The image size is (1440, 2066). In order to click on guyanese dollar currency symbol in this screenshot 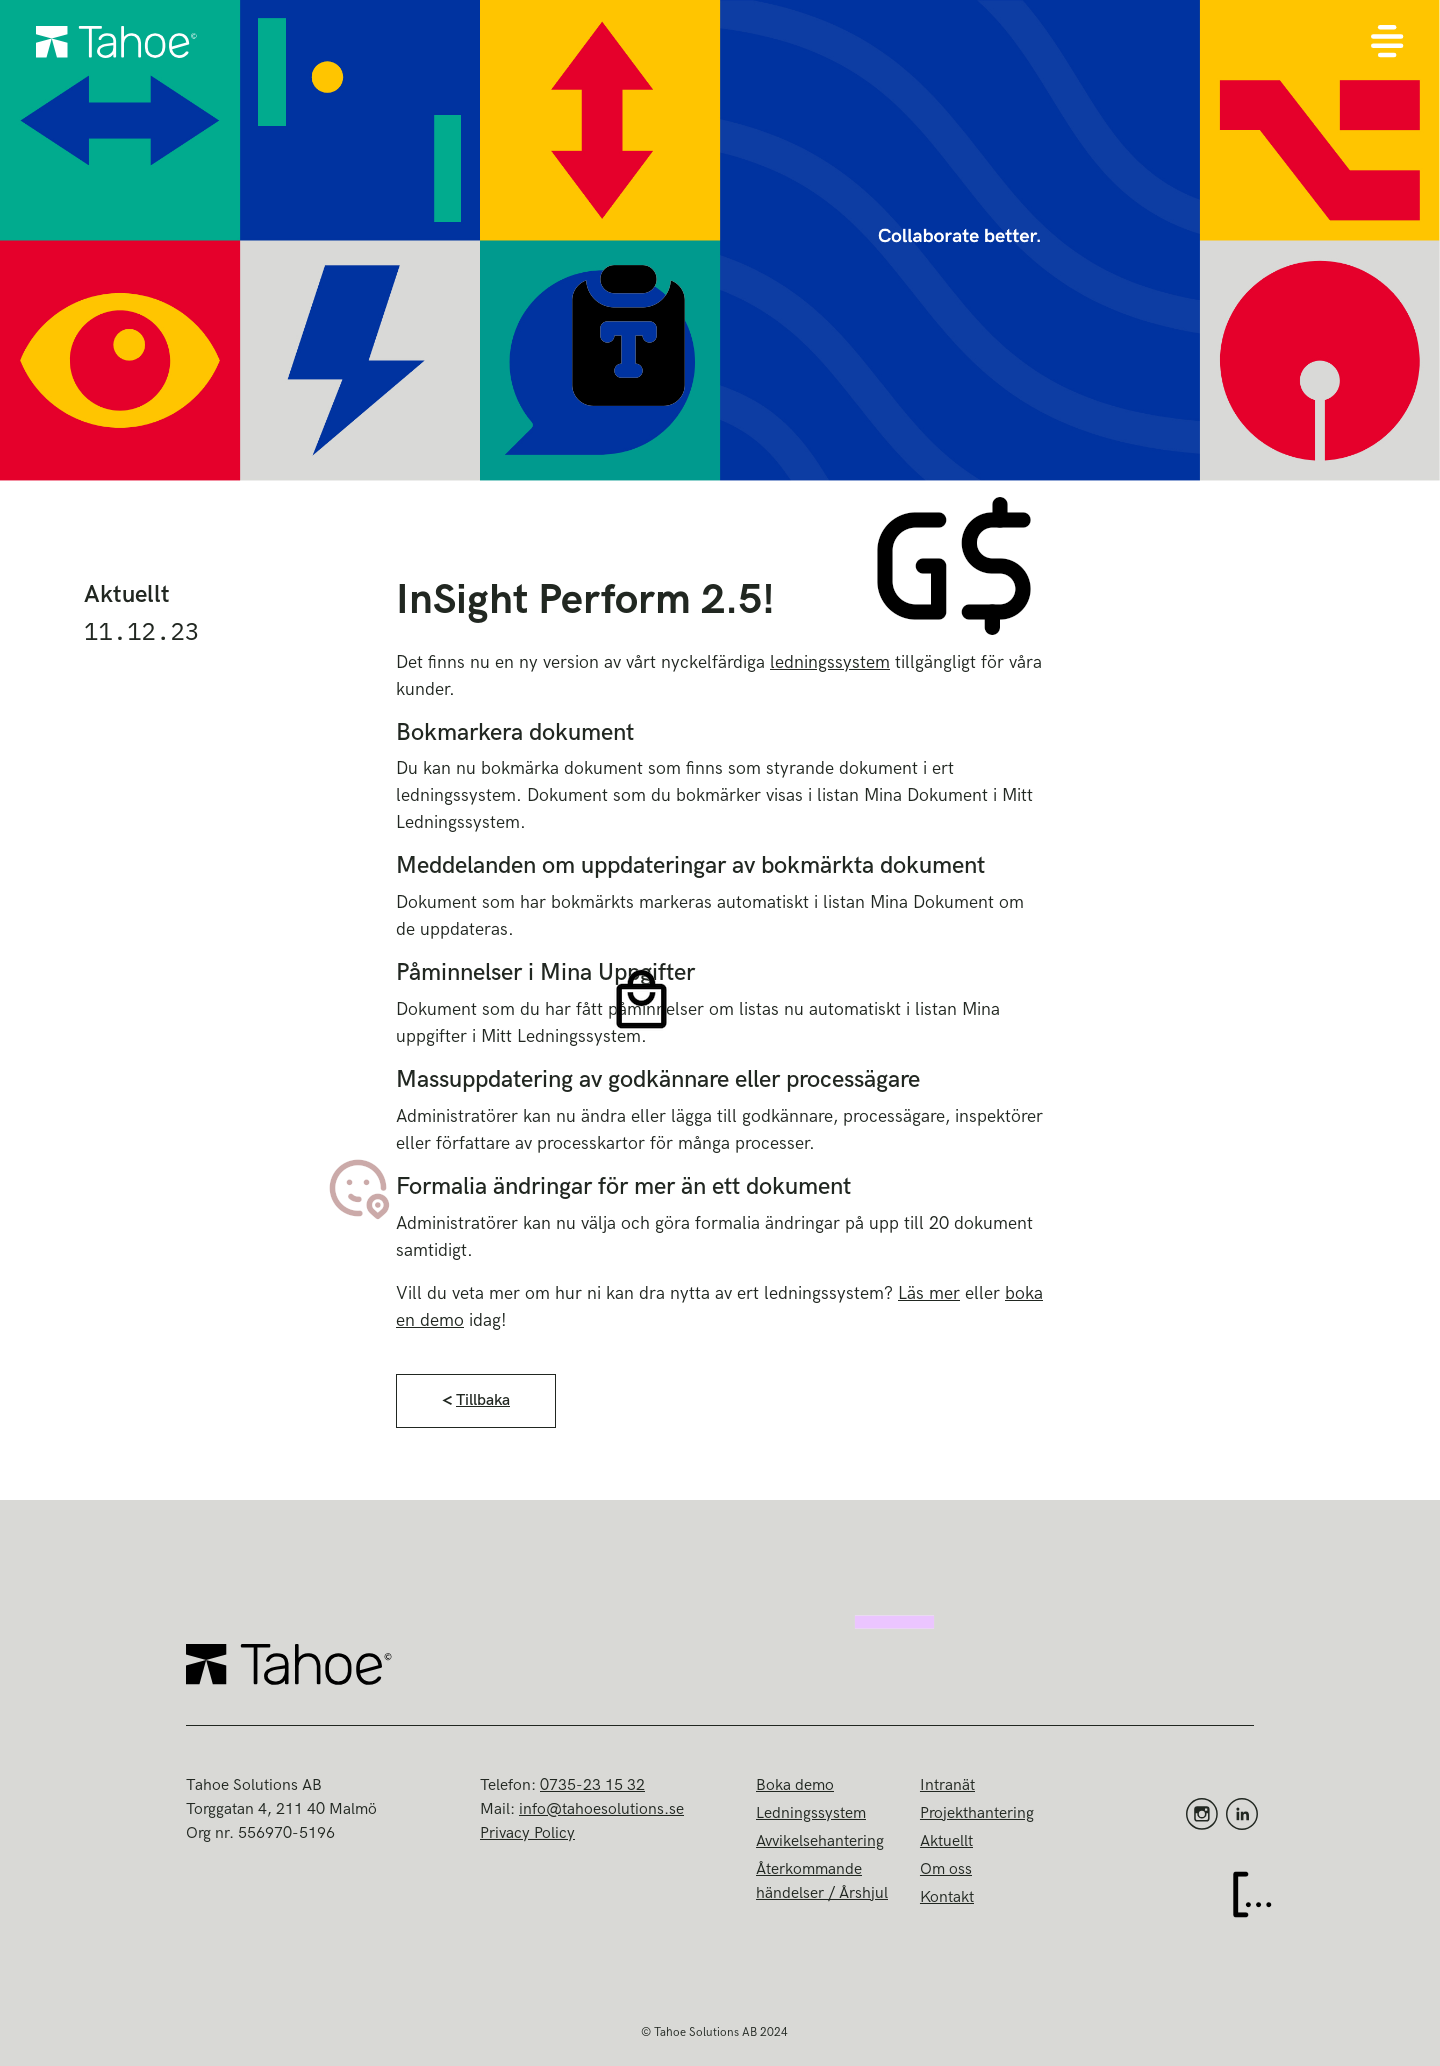, I will do `click(954, 566)`.